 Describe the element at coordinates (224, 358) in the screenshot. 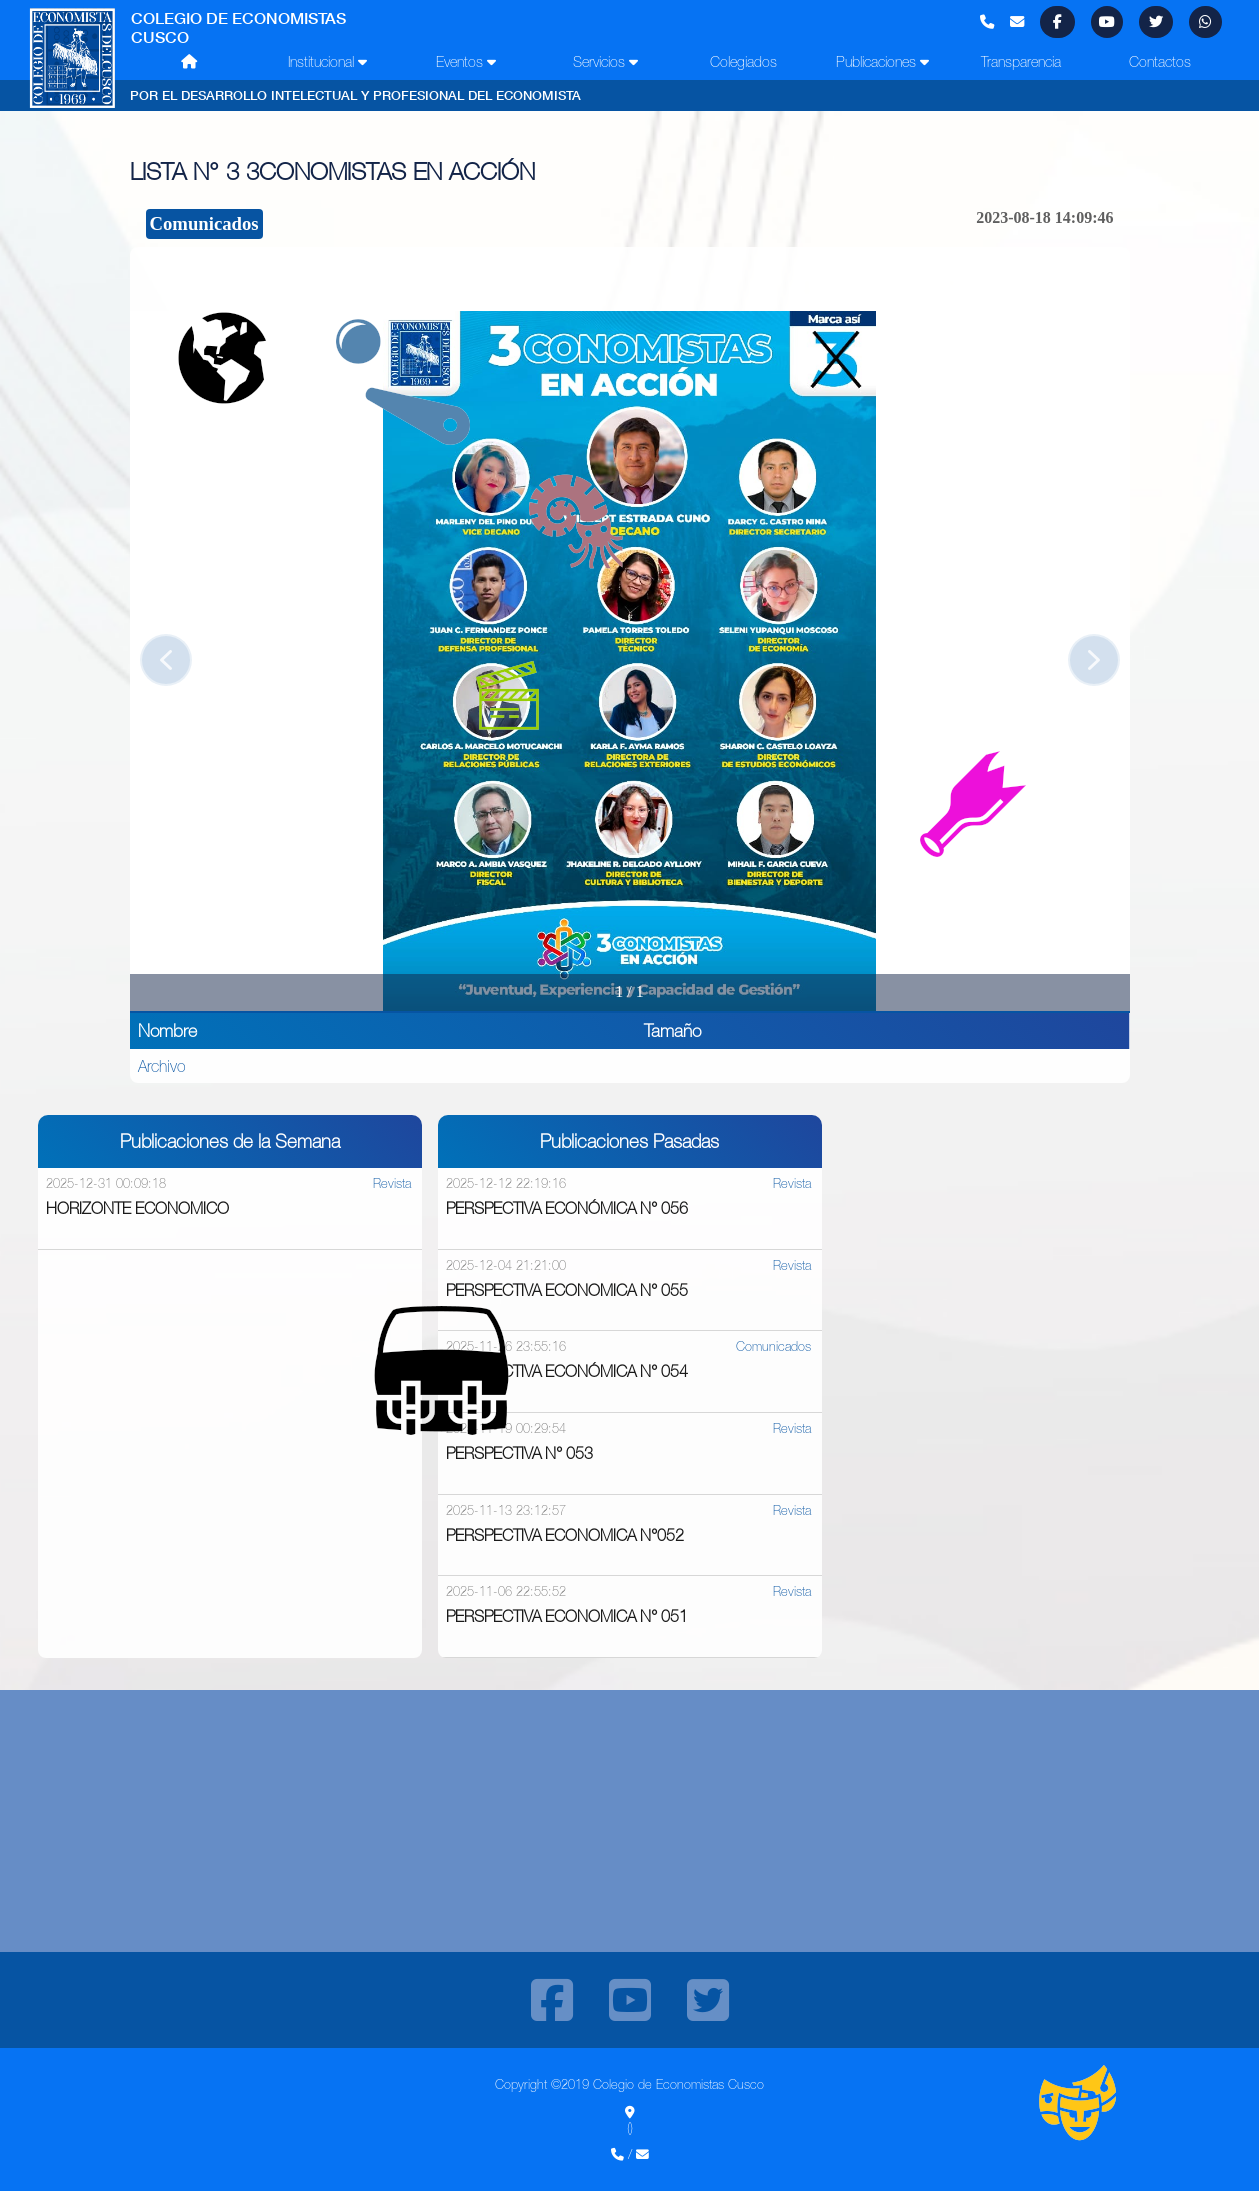

I see `switch to global or worldwide view` at that location.